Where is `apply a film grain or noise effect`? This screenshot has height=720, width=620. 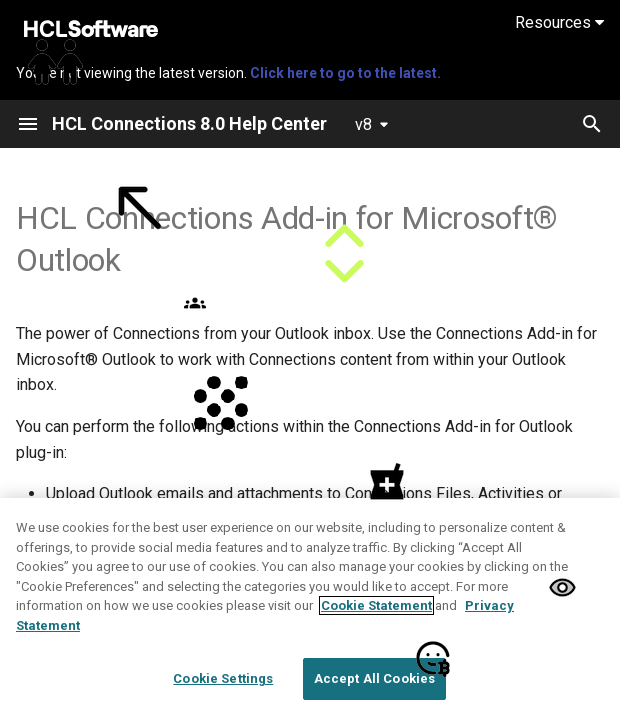
apply a film grain or noise effect is located at coordinates (221, 403).